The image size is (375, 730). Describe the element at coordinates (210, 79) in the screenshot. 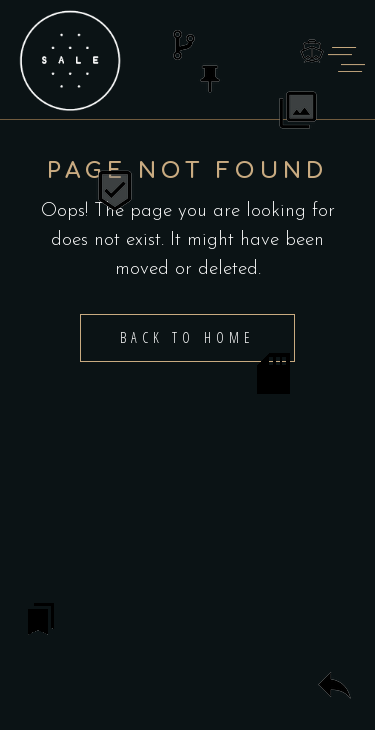

I see `pin item to keep it visible` at that location.